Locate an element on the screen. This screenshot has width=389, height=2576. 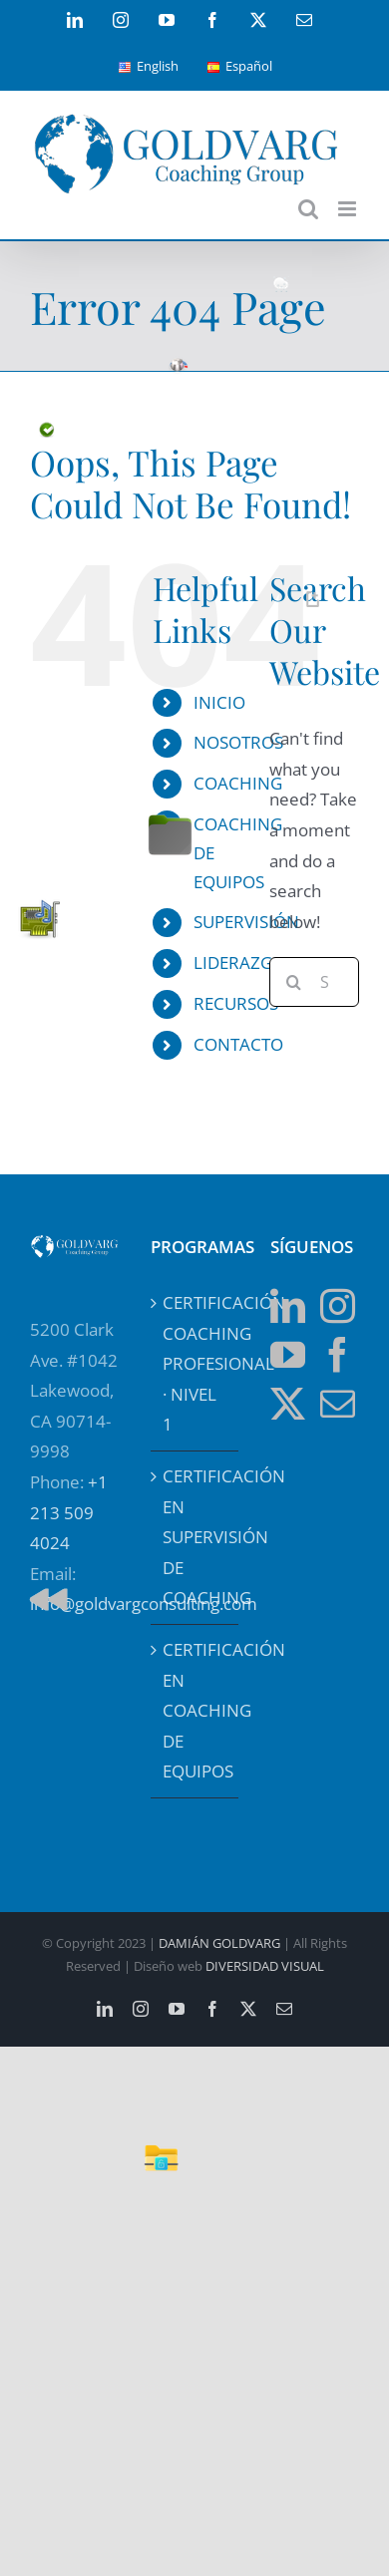
adjust system audio volume is located at coordinates (179, 365).